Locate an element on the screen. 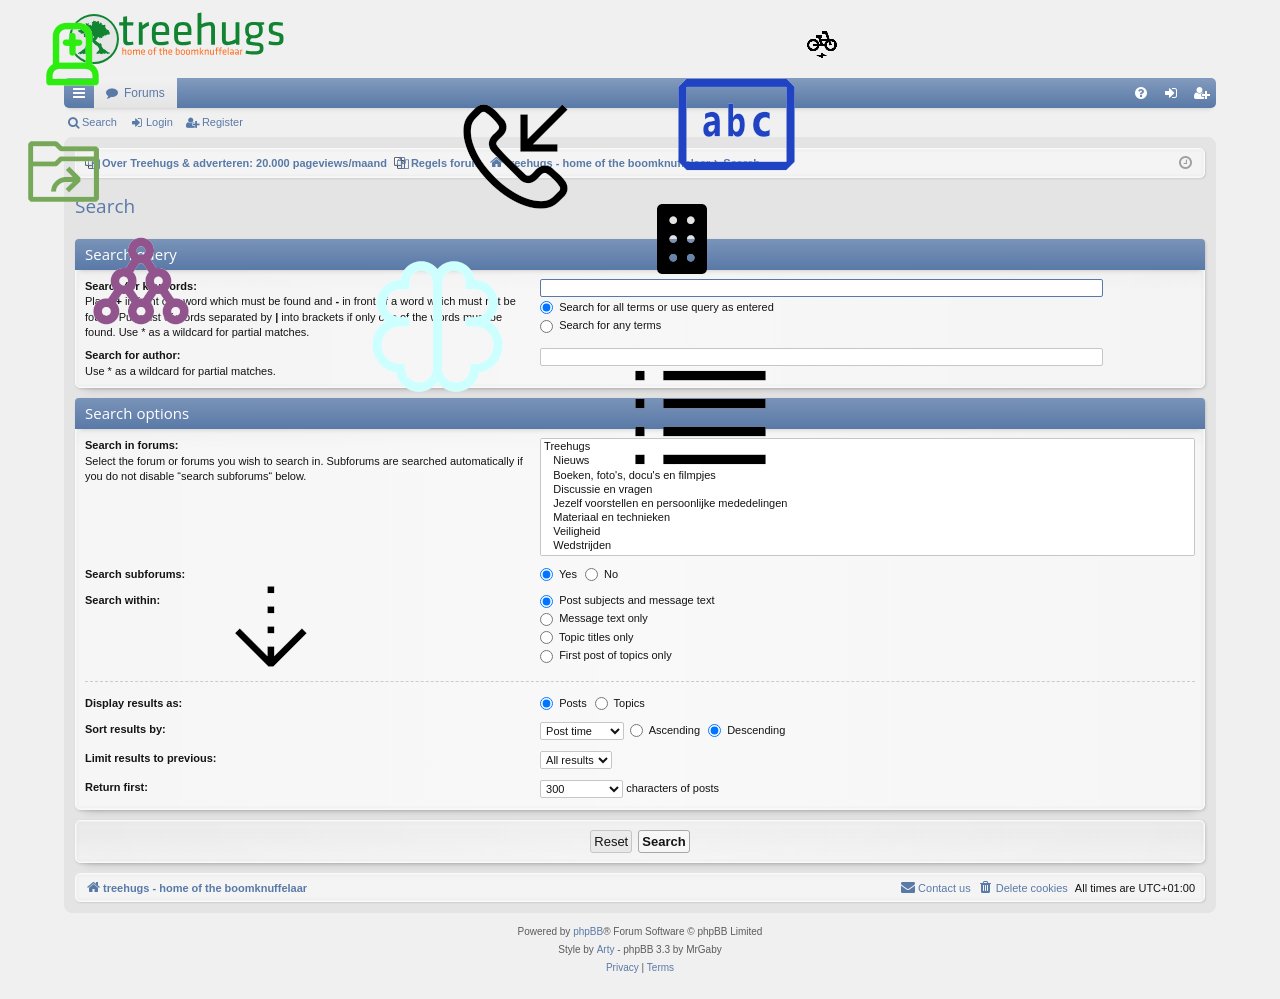 This screenshot has height=999, width=1280. find nearby electric bike rentals is located at coordinates (822, 45).